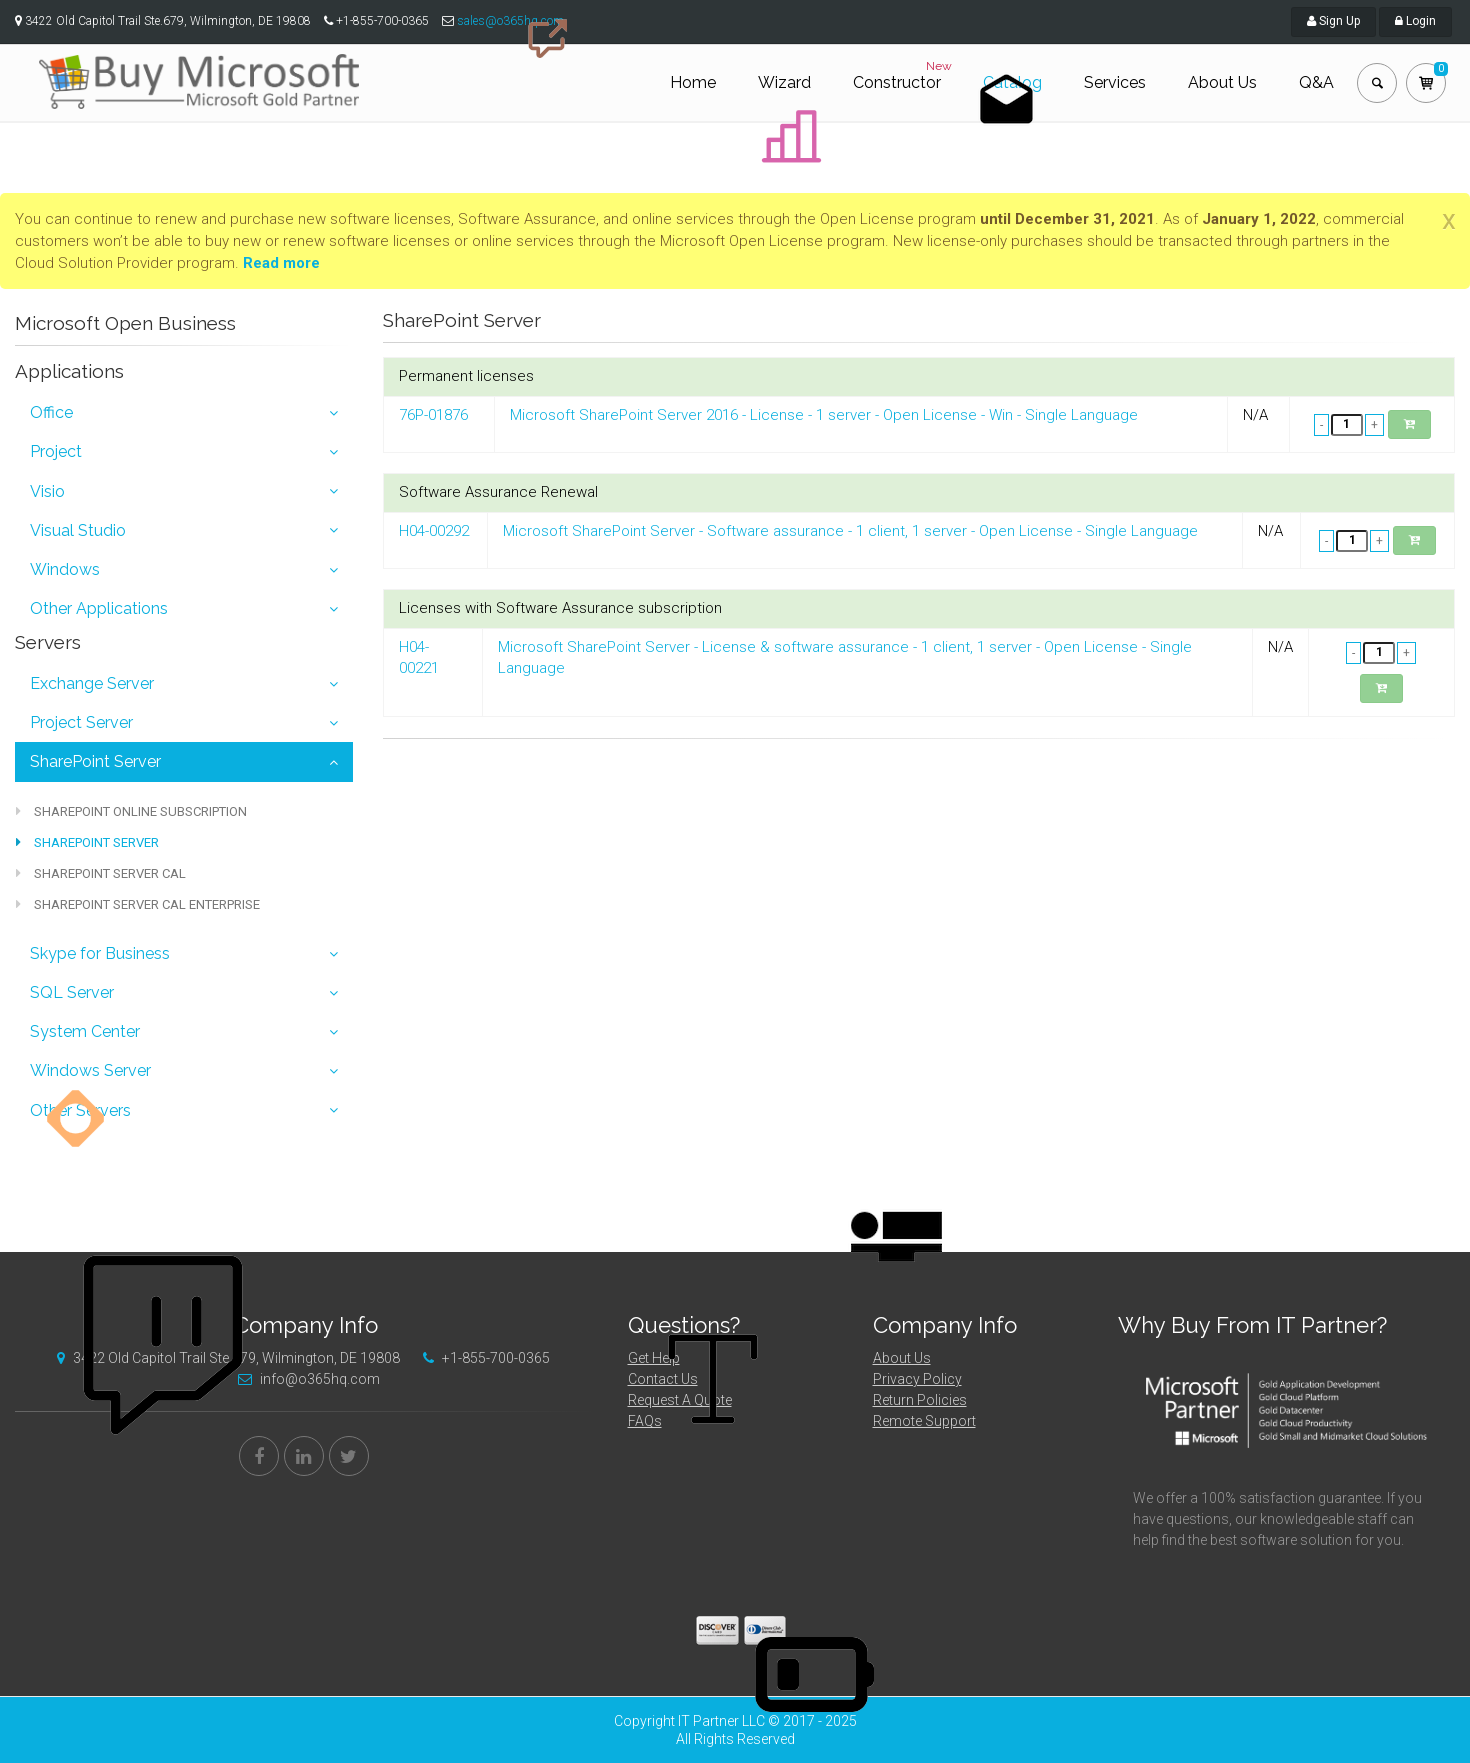 This screenshot has width=1470, height=1763. Describe the element at coordinates (163, 1335) in the screenshot. I see `open the Twitch app` at that location.